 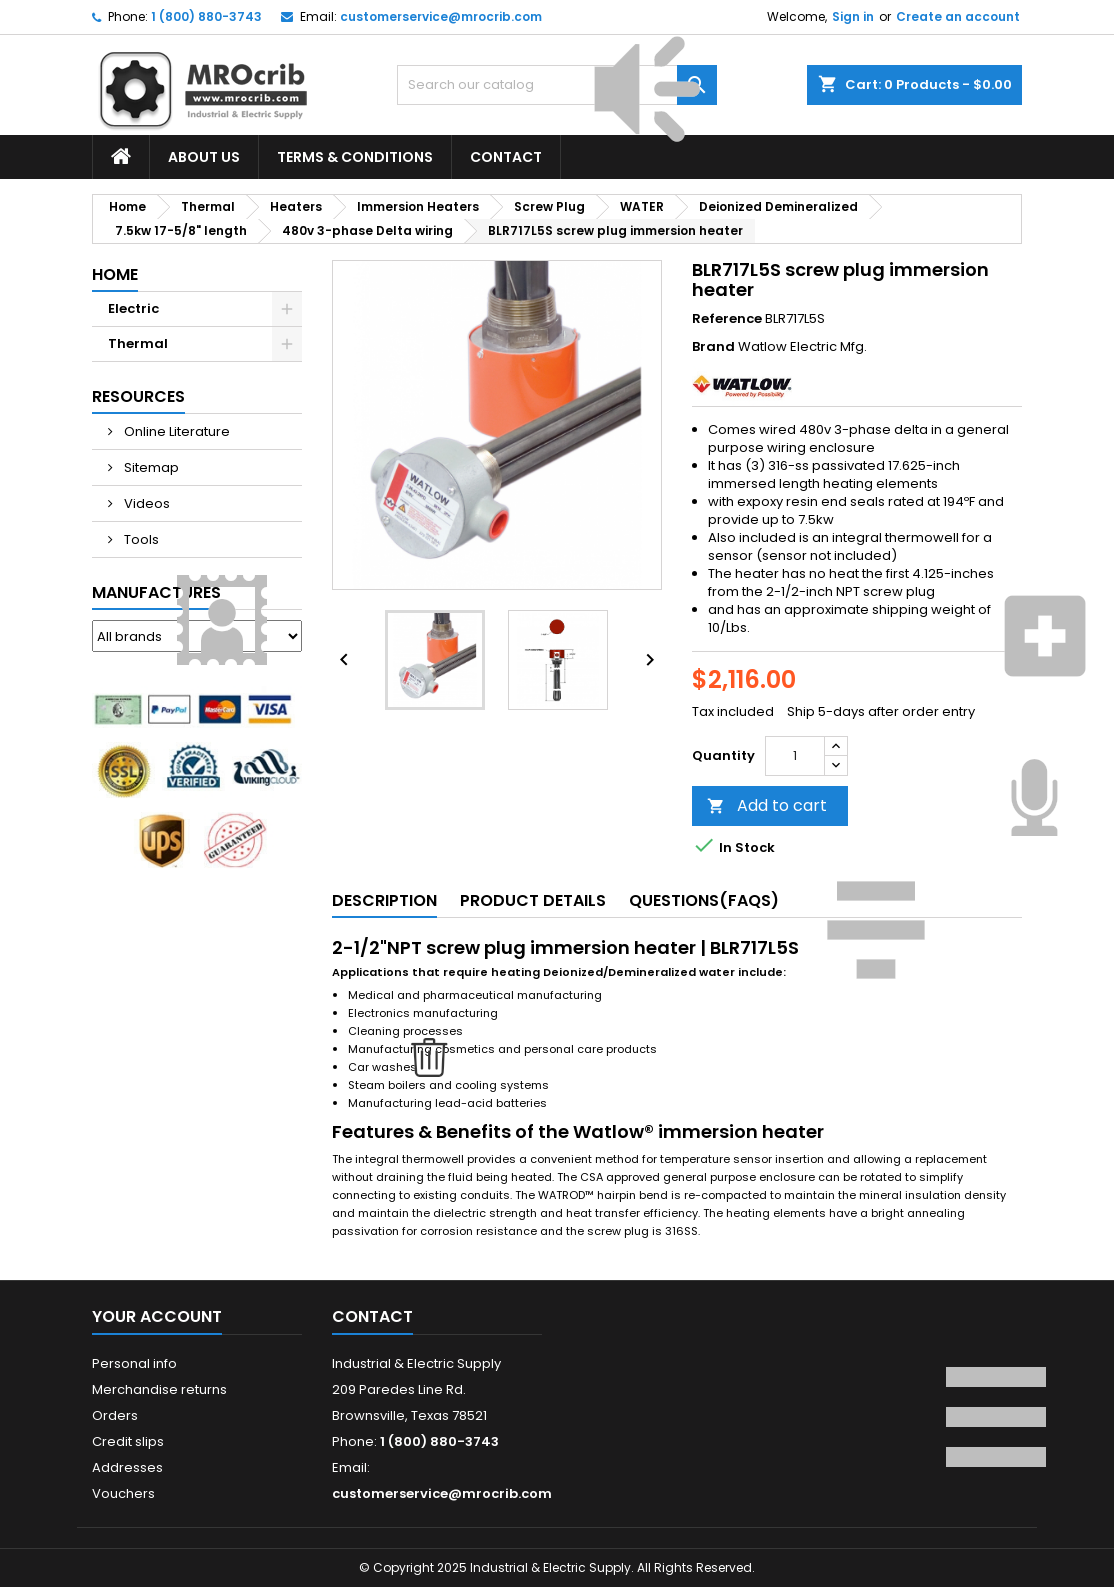 What do you see at coordinates (1037, 795) in the screenshot?
I see `enable microphone or voice input` at bounding box center [1037, 795].